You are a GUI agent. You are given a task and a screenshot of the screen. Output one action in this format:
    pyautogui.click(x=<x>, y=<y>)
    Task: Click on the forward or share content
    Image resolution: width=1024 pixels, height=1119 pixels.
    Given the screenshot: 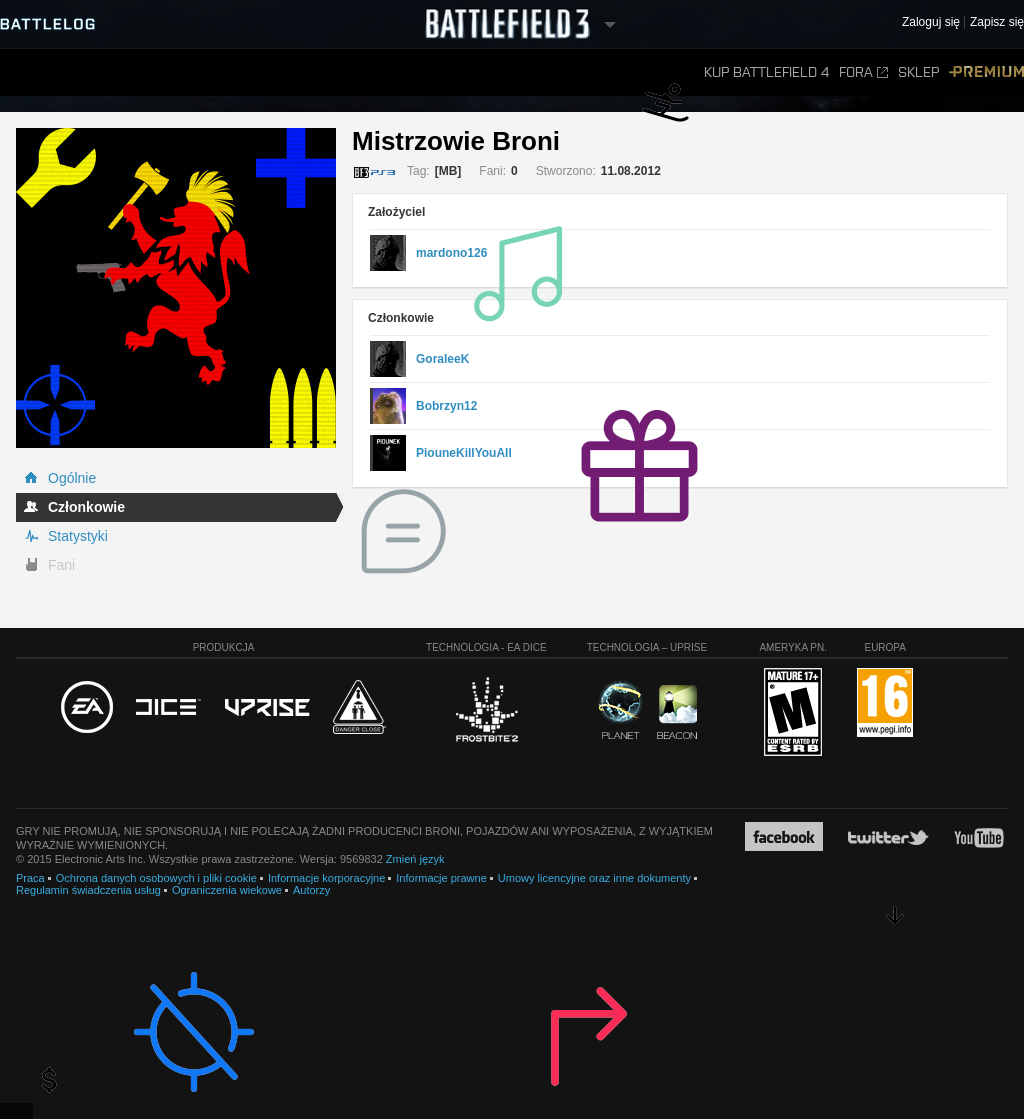 What is the action you would take?
    pyautogui.click(x=581, y=1036)
    